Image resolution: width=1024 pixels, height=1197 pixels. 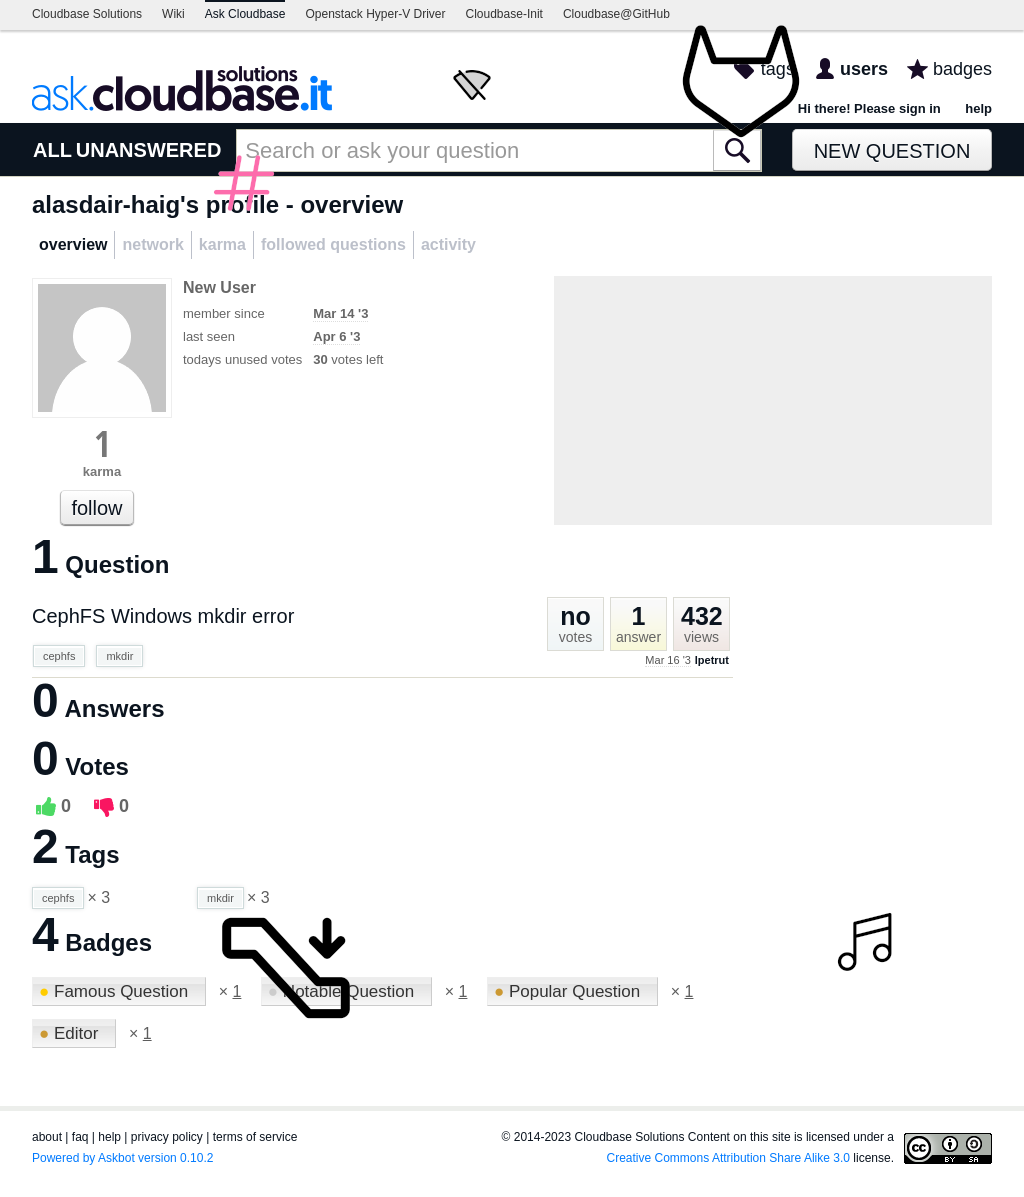 What do you see at coordinates (472, 85) in the screenshot?
I see `indicates no wifi connection available` at bounding box center [472, 85].